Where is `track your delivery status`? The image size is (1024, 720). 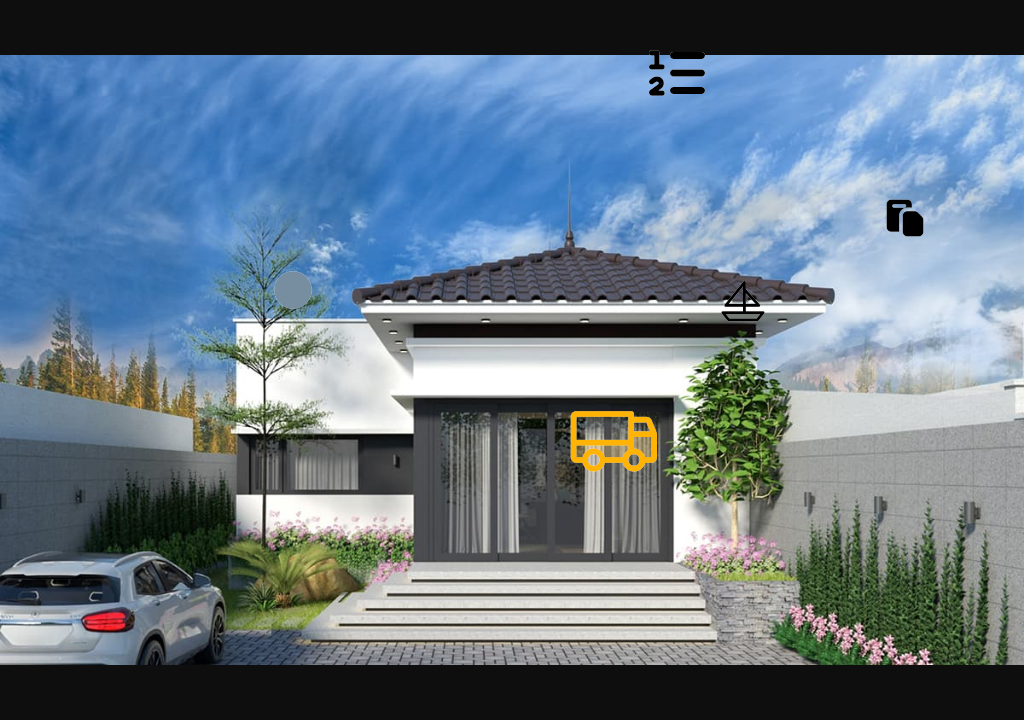 track your delivery status is located at coordinates (611, 437).